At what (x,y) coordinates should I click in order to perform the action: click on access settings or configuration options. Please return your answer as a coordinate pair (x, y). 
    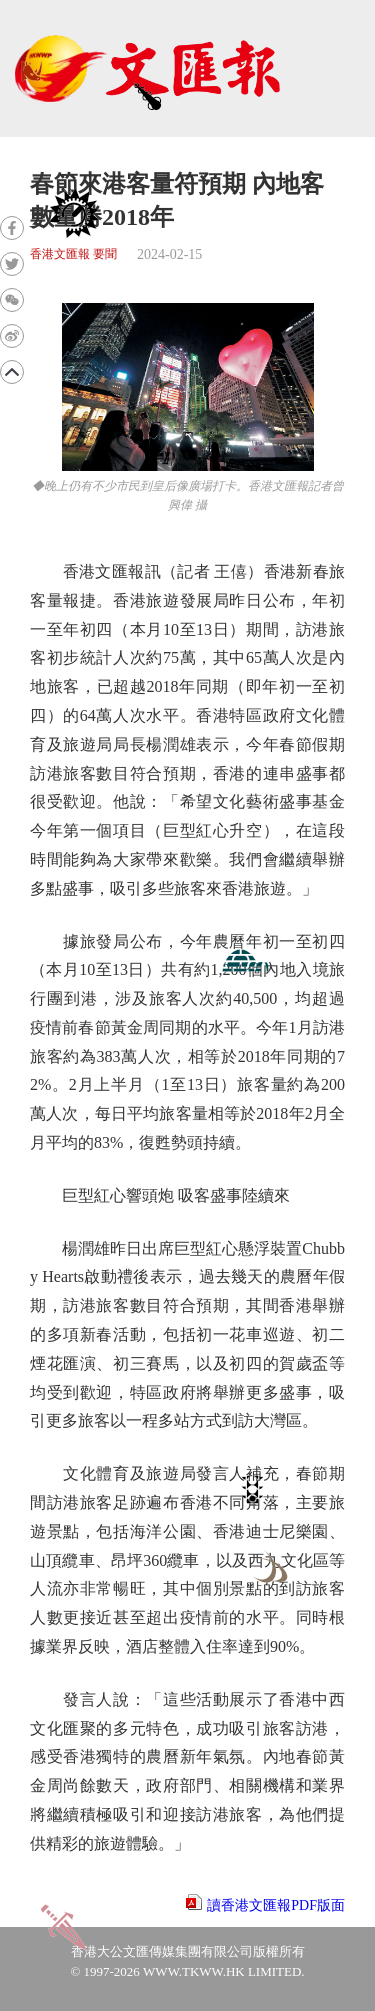
    Looking at the image, I should click on (74, 213).